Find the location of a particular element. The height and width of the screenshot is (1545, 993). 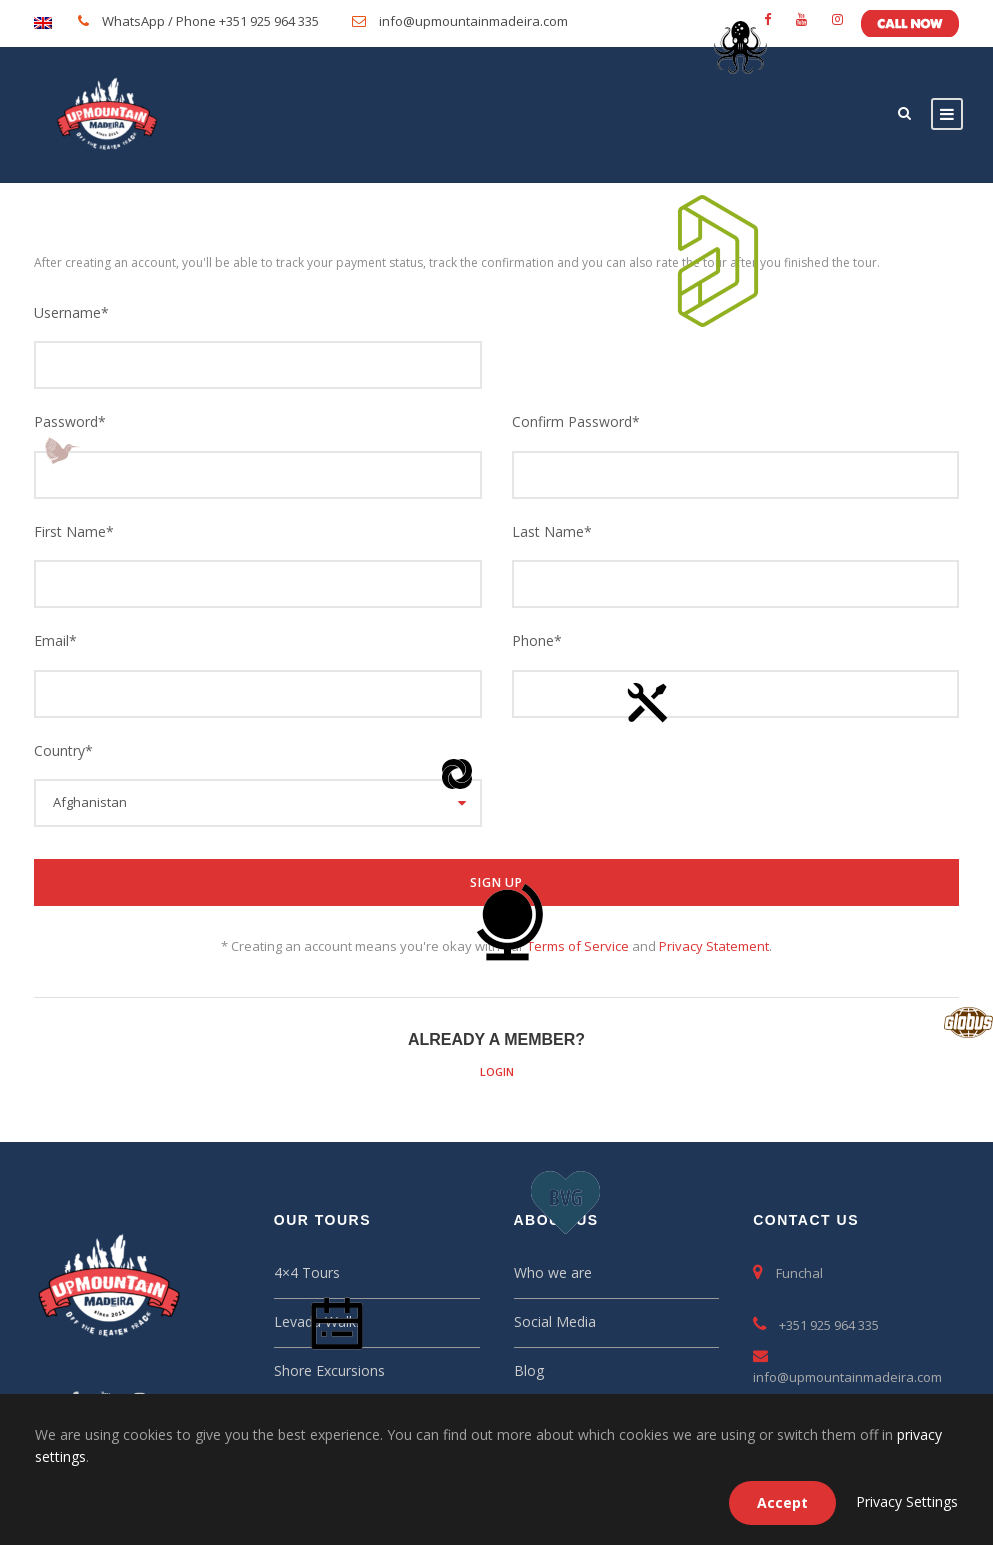

BVG (Berlin public transit) app or service is located at coordinates (565, 1202).